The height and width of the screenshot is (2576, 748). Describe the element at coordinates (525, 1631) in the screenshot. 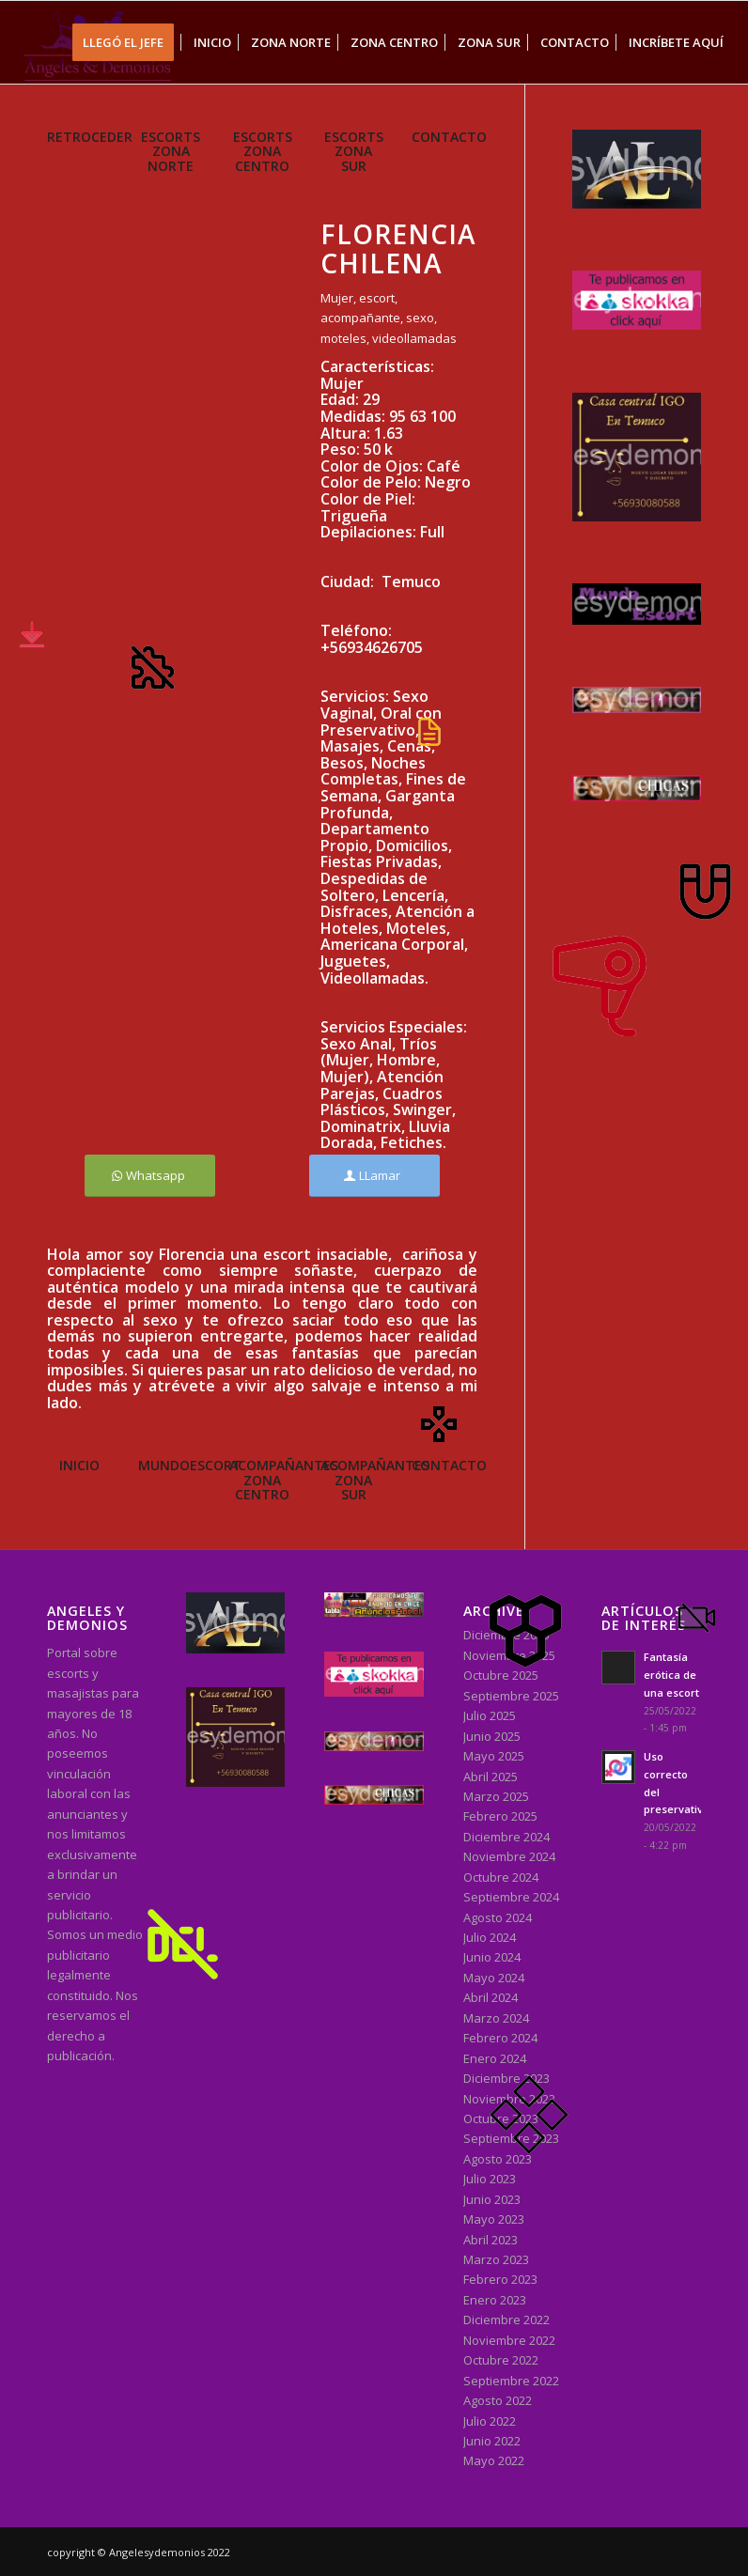

I see `view cell or grid layout` at that location.